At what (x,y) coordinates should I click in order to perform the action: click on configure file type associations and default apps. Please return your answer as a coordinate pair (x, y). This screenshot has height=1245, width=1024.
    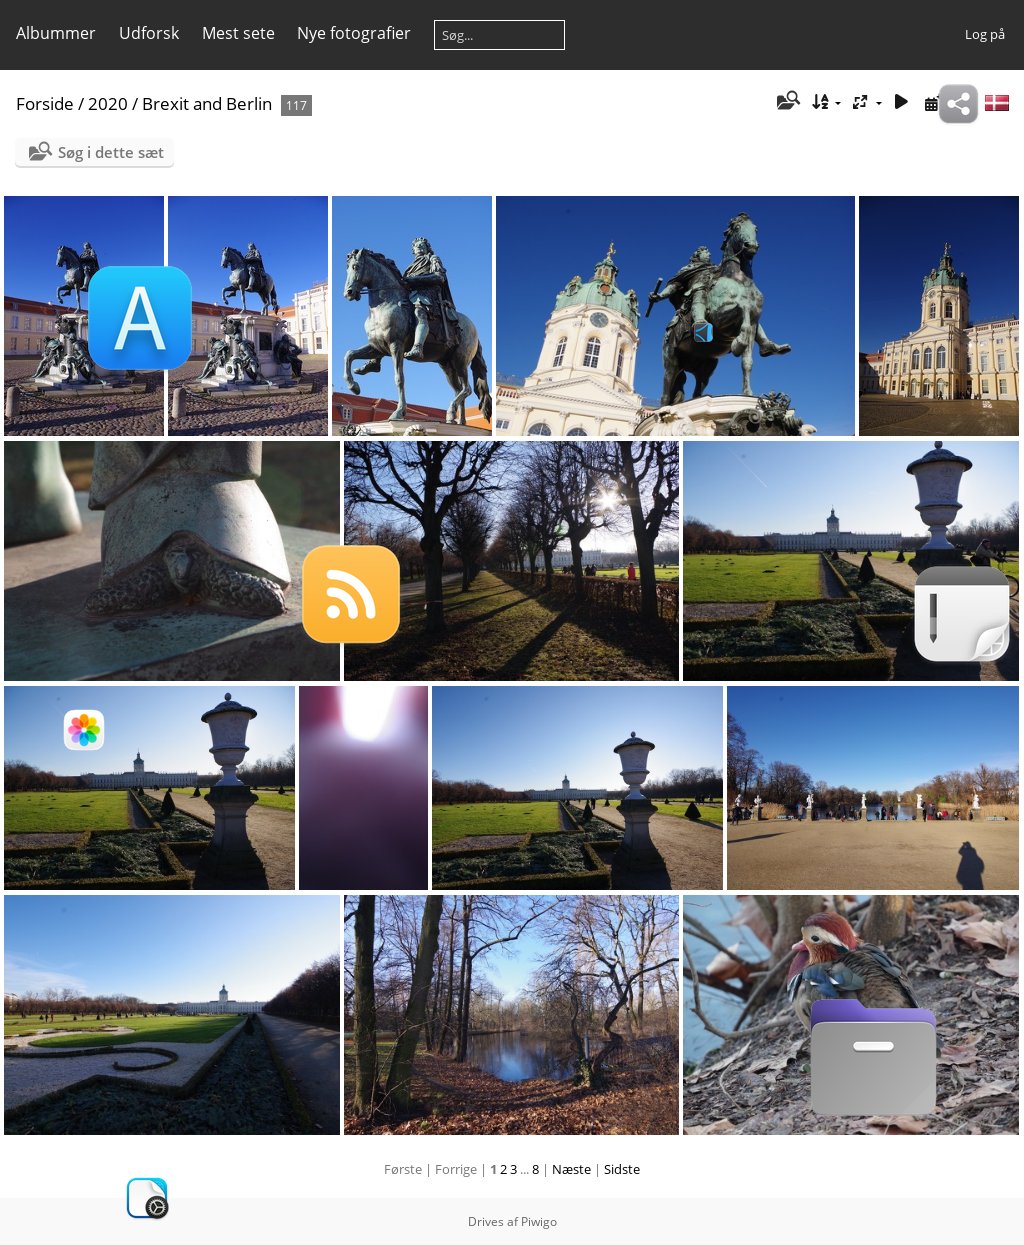
    Looking at the image, I should click on (147, 1198).